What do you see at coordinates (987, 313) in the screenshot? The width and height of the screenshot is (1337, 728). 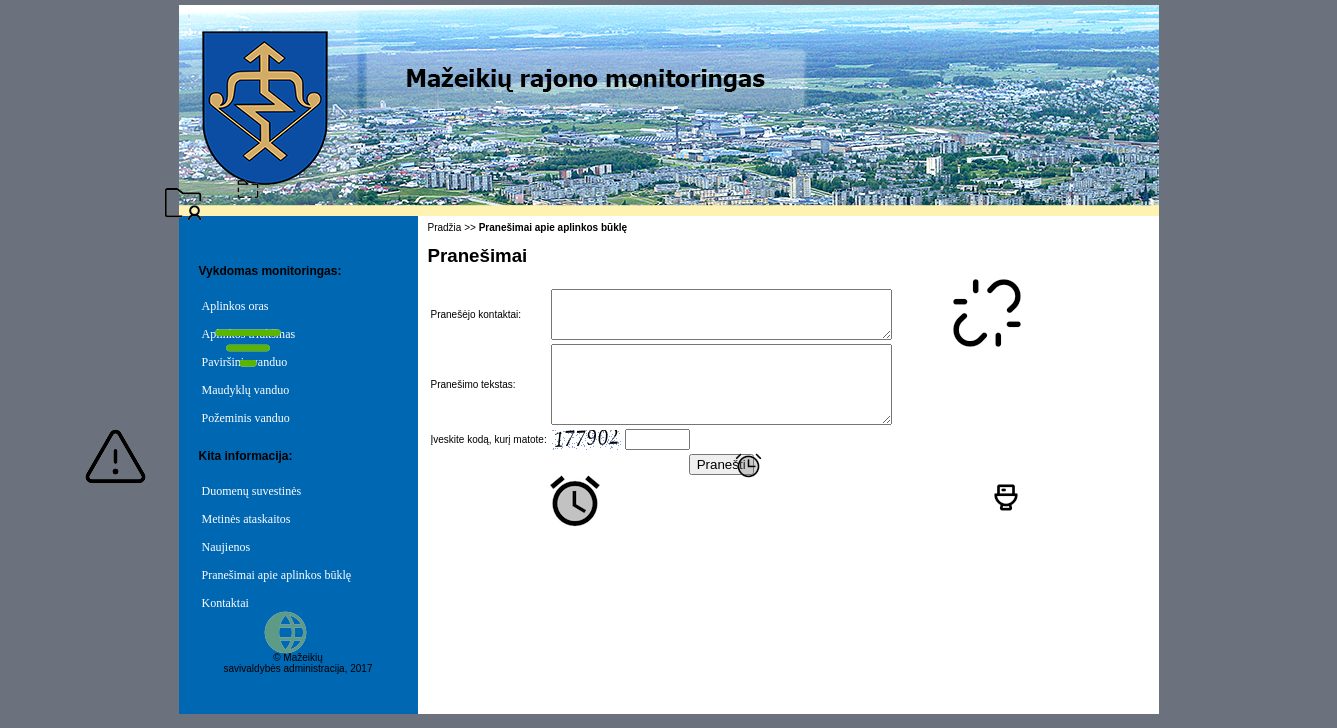 I see `unlink or disconnect a shared resource` at bounding box center [987, 313].